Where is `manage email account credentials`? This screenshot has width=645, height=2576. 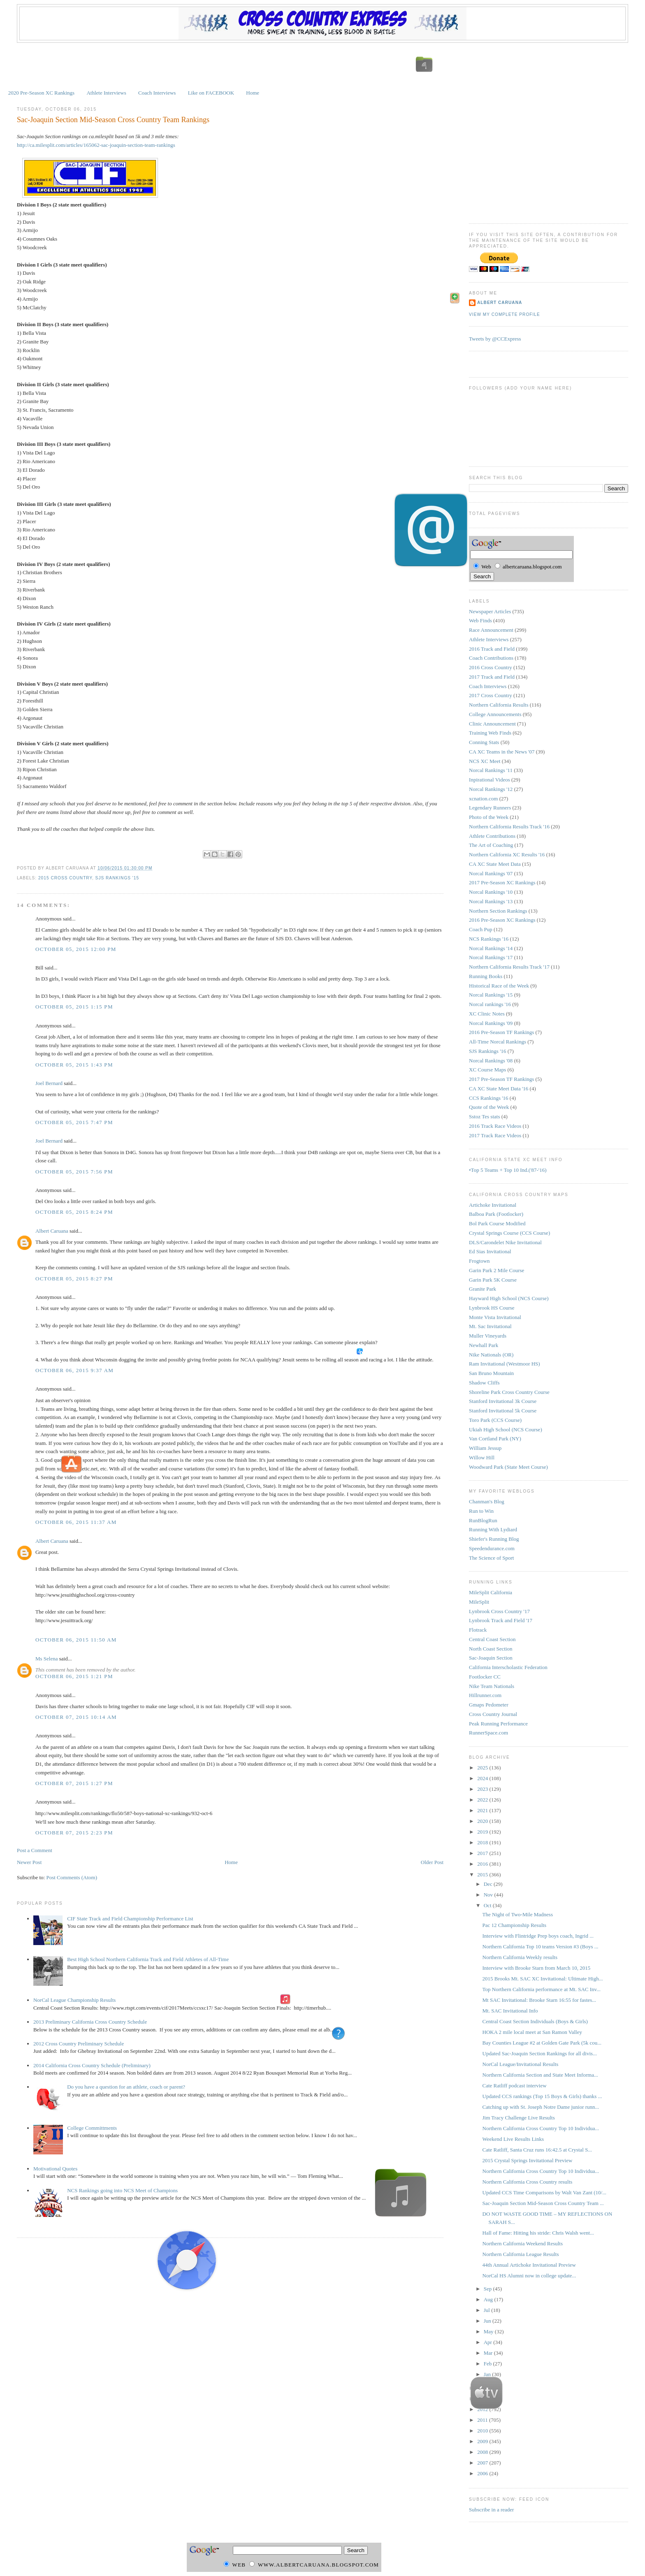 manage email account credentials is located at coordinates (431, 530).